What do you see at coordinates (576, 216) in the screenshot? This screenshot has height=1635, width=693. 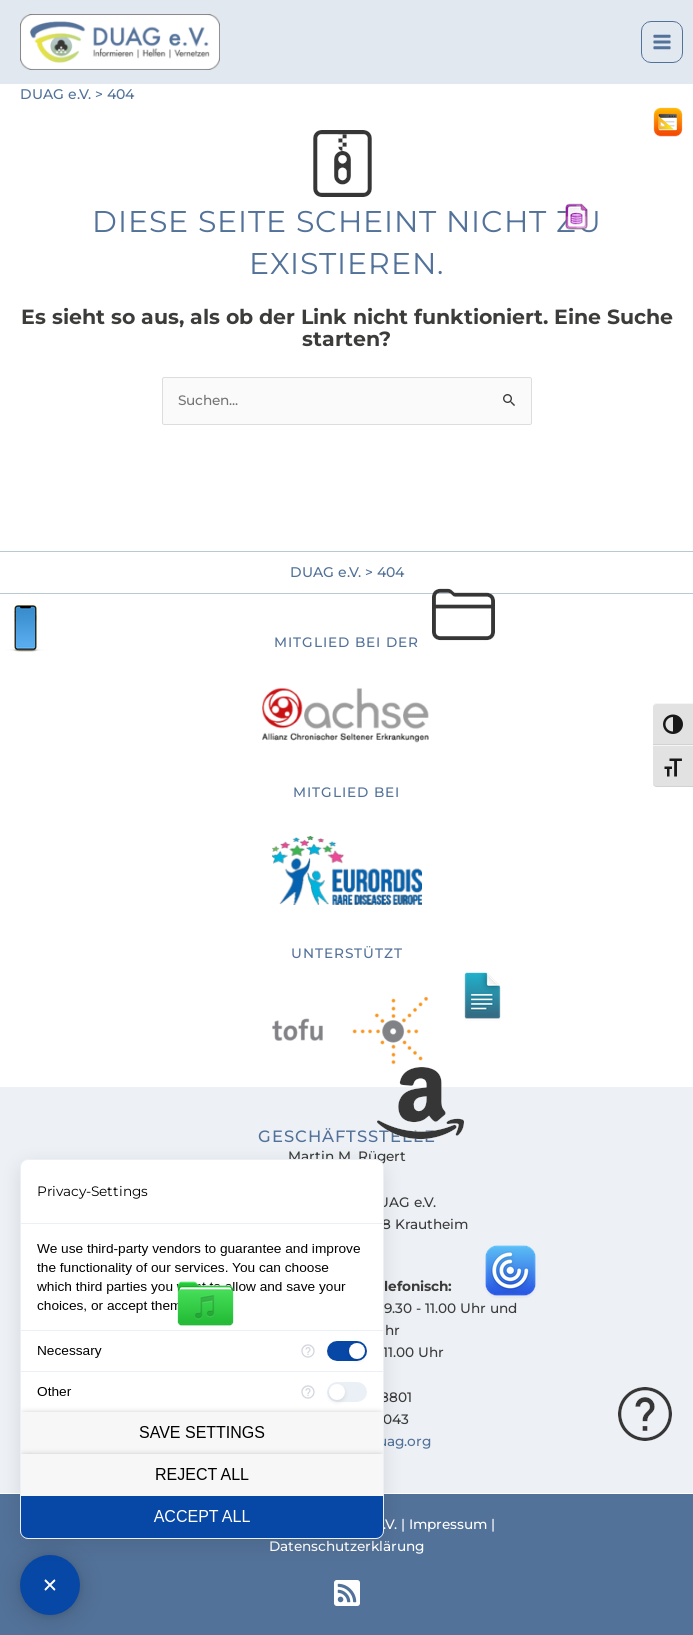 I see `open an opendocument database file` at bounding box center [576, 216].